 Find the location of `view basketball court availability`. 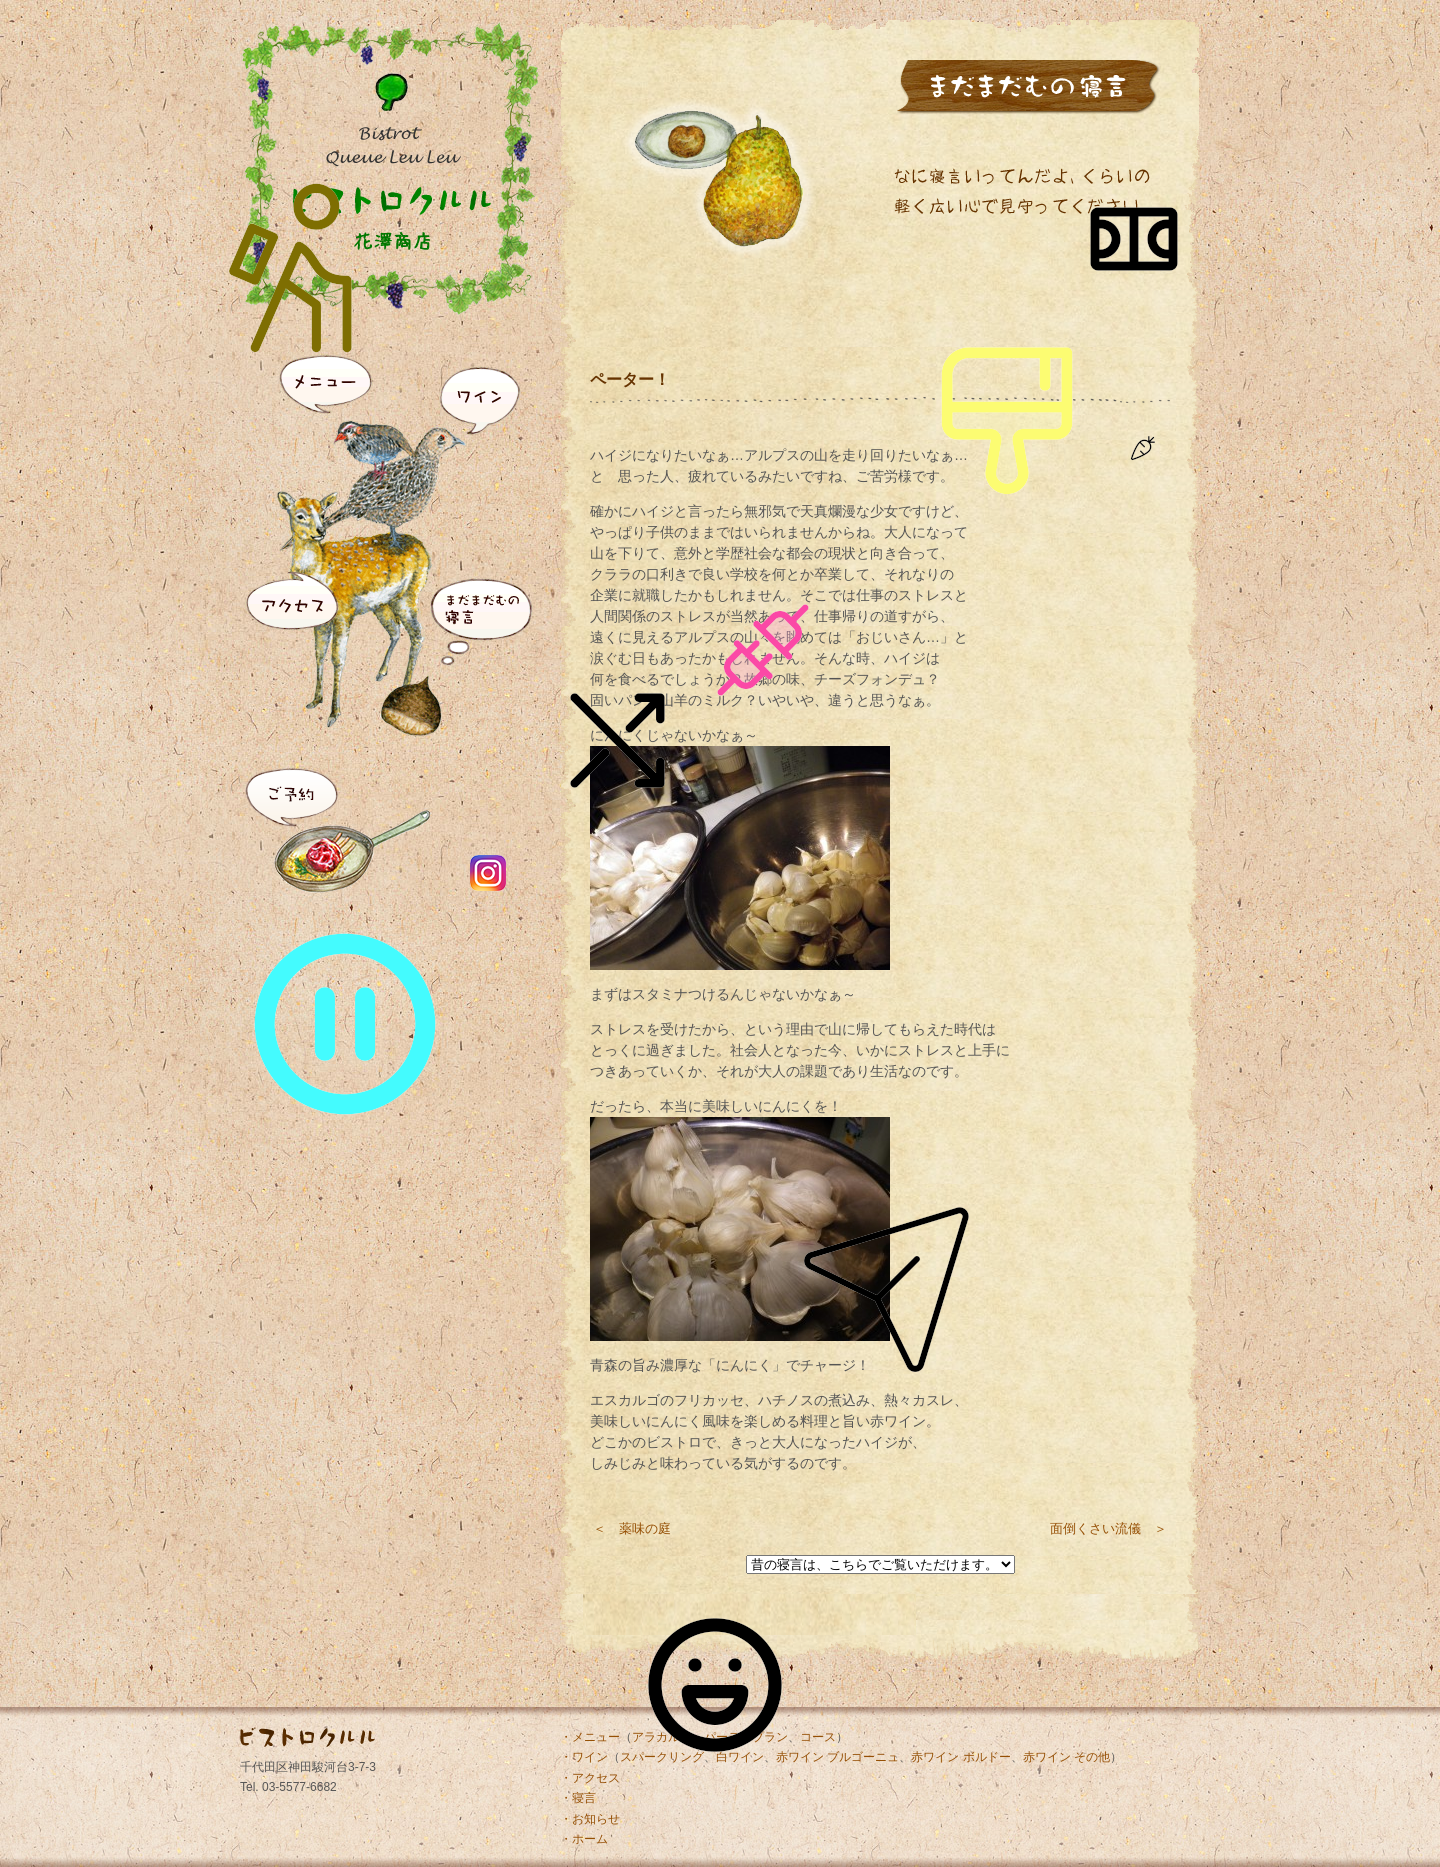

view basketball court availability is located at coordinates (1134, 239).